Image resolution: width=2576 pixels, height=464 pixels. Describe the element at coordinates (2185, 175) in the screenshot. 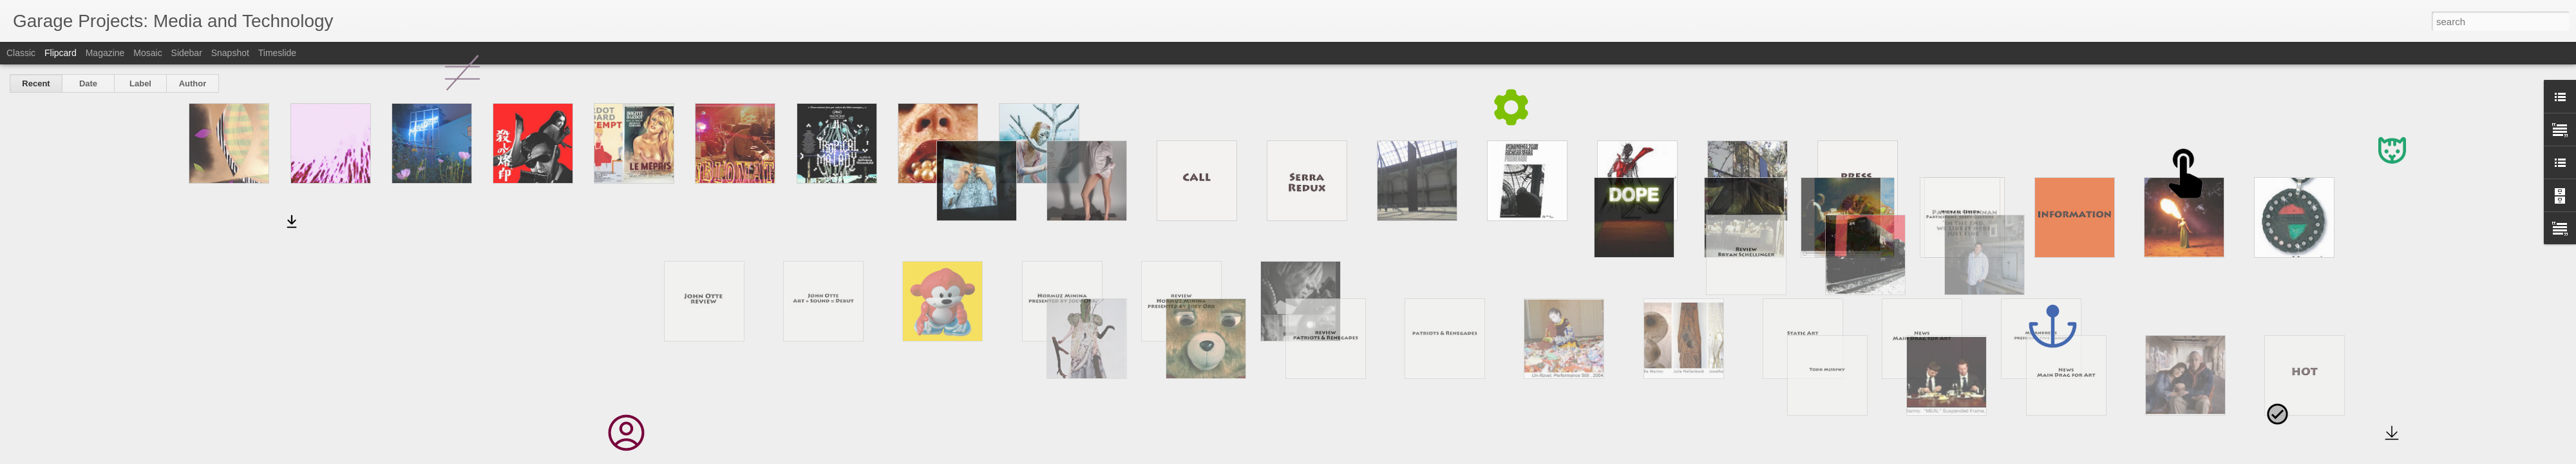

I see `tap to interact with this element` at that location.